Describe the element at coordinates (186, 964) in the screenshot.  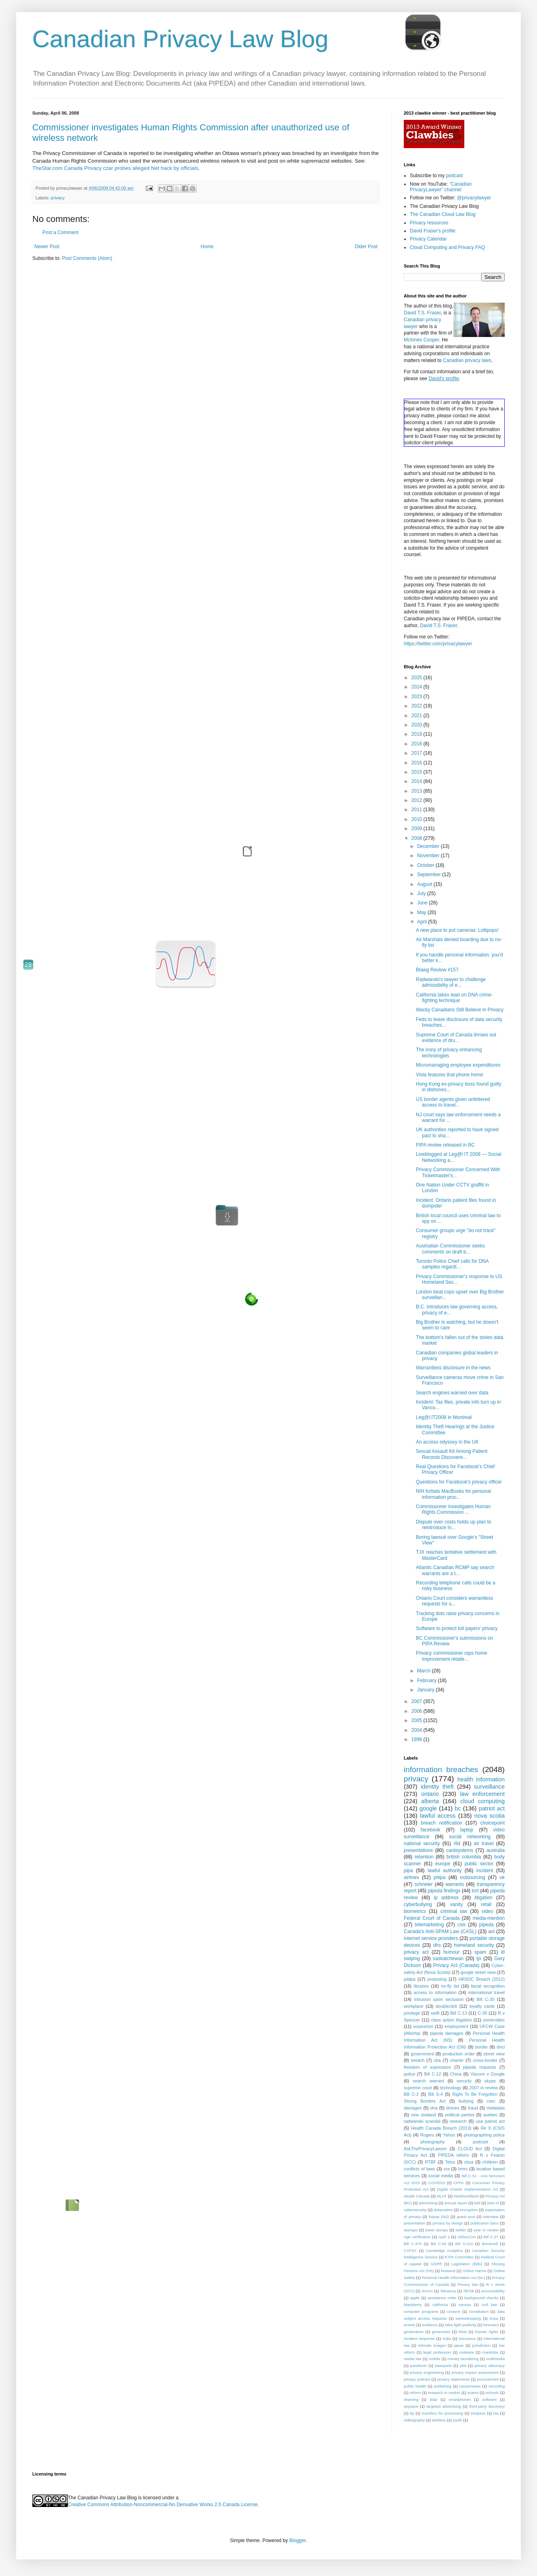
I see `open power statistics application` at that location.